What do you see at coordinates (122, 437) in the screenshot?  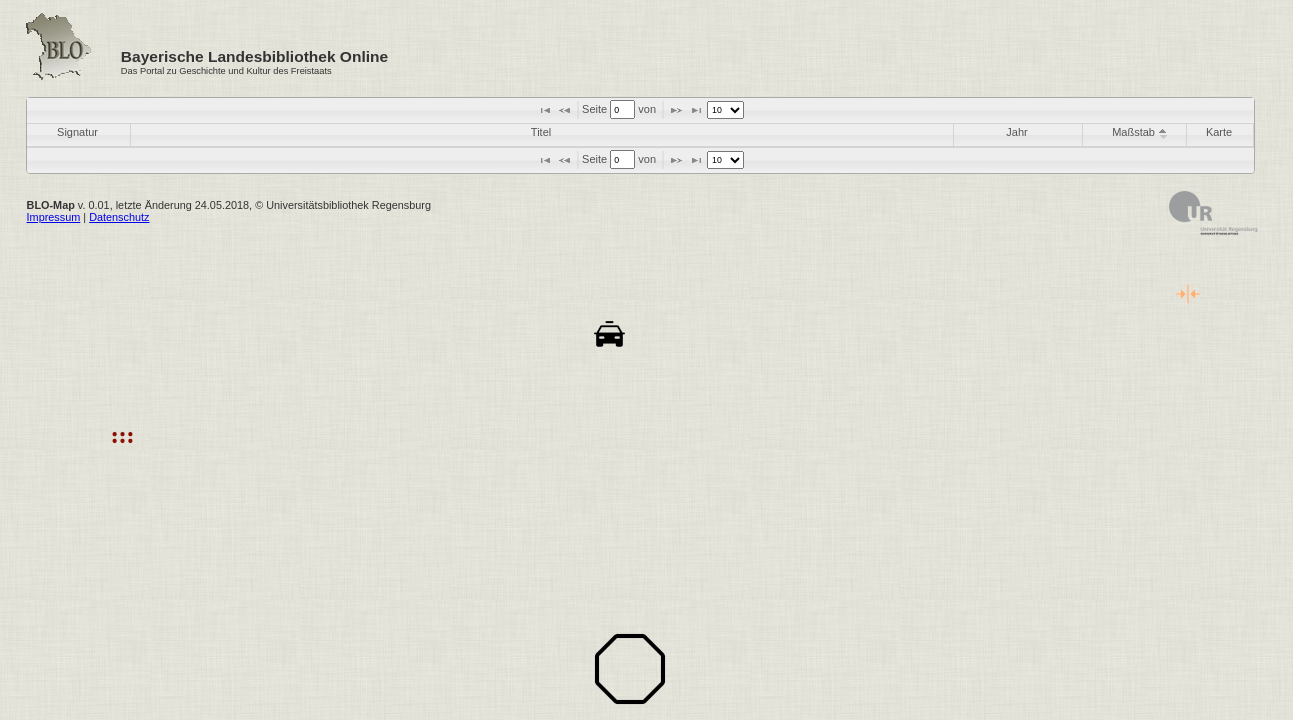 I see `drag to reorder or rearrange items` at bounding box center [122, 437].